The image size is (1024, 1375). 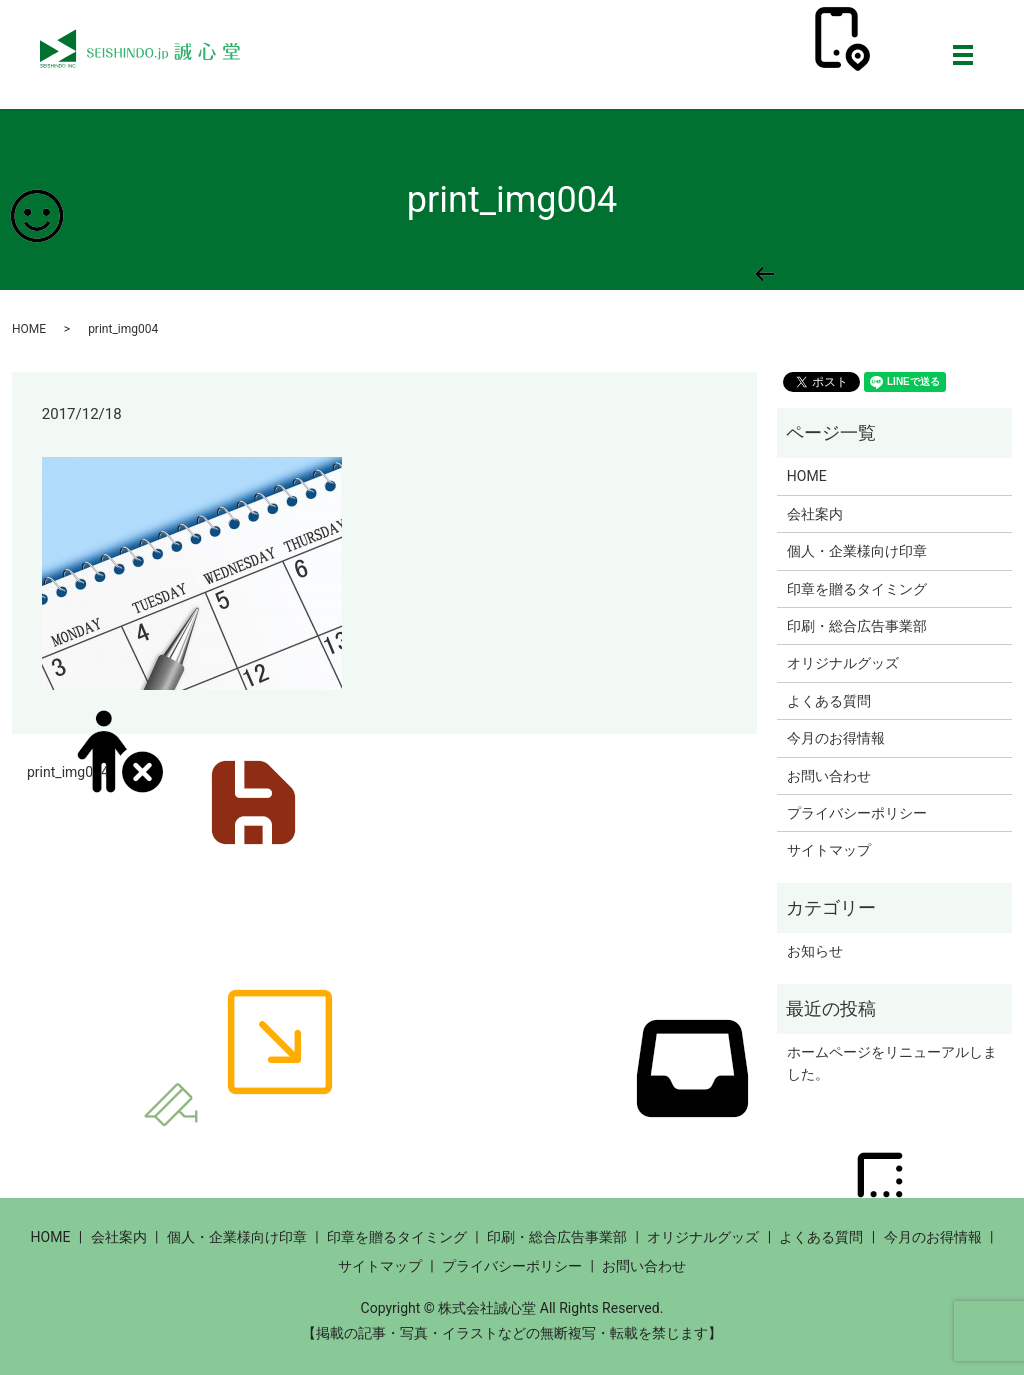 I want to click on apply border to top and left edges, so click(x=880, y=1175).